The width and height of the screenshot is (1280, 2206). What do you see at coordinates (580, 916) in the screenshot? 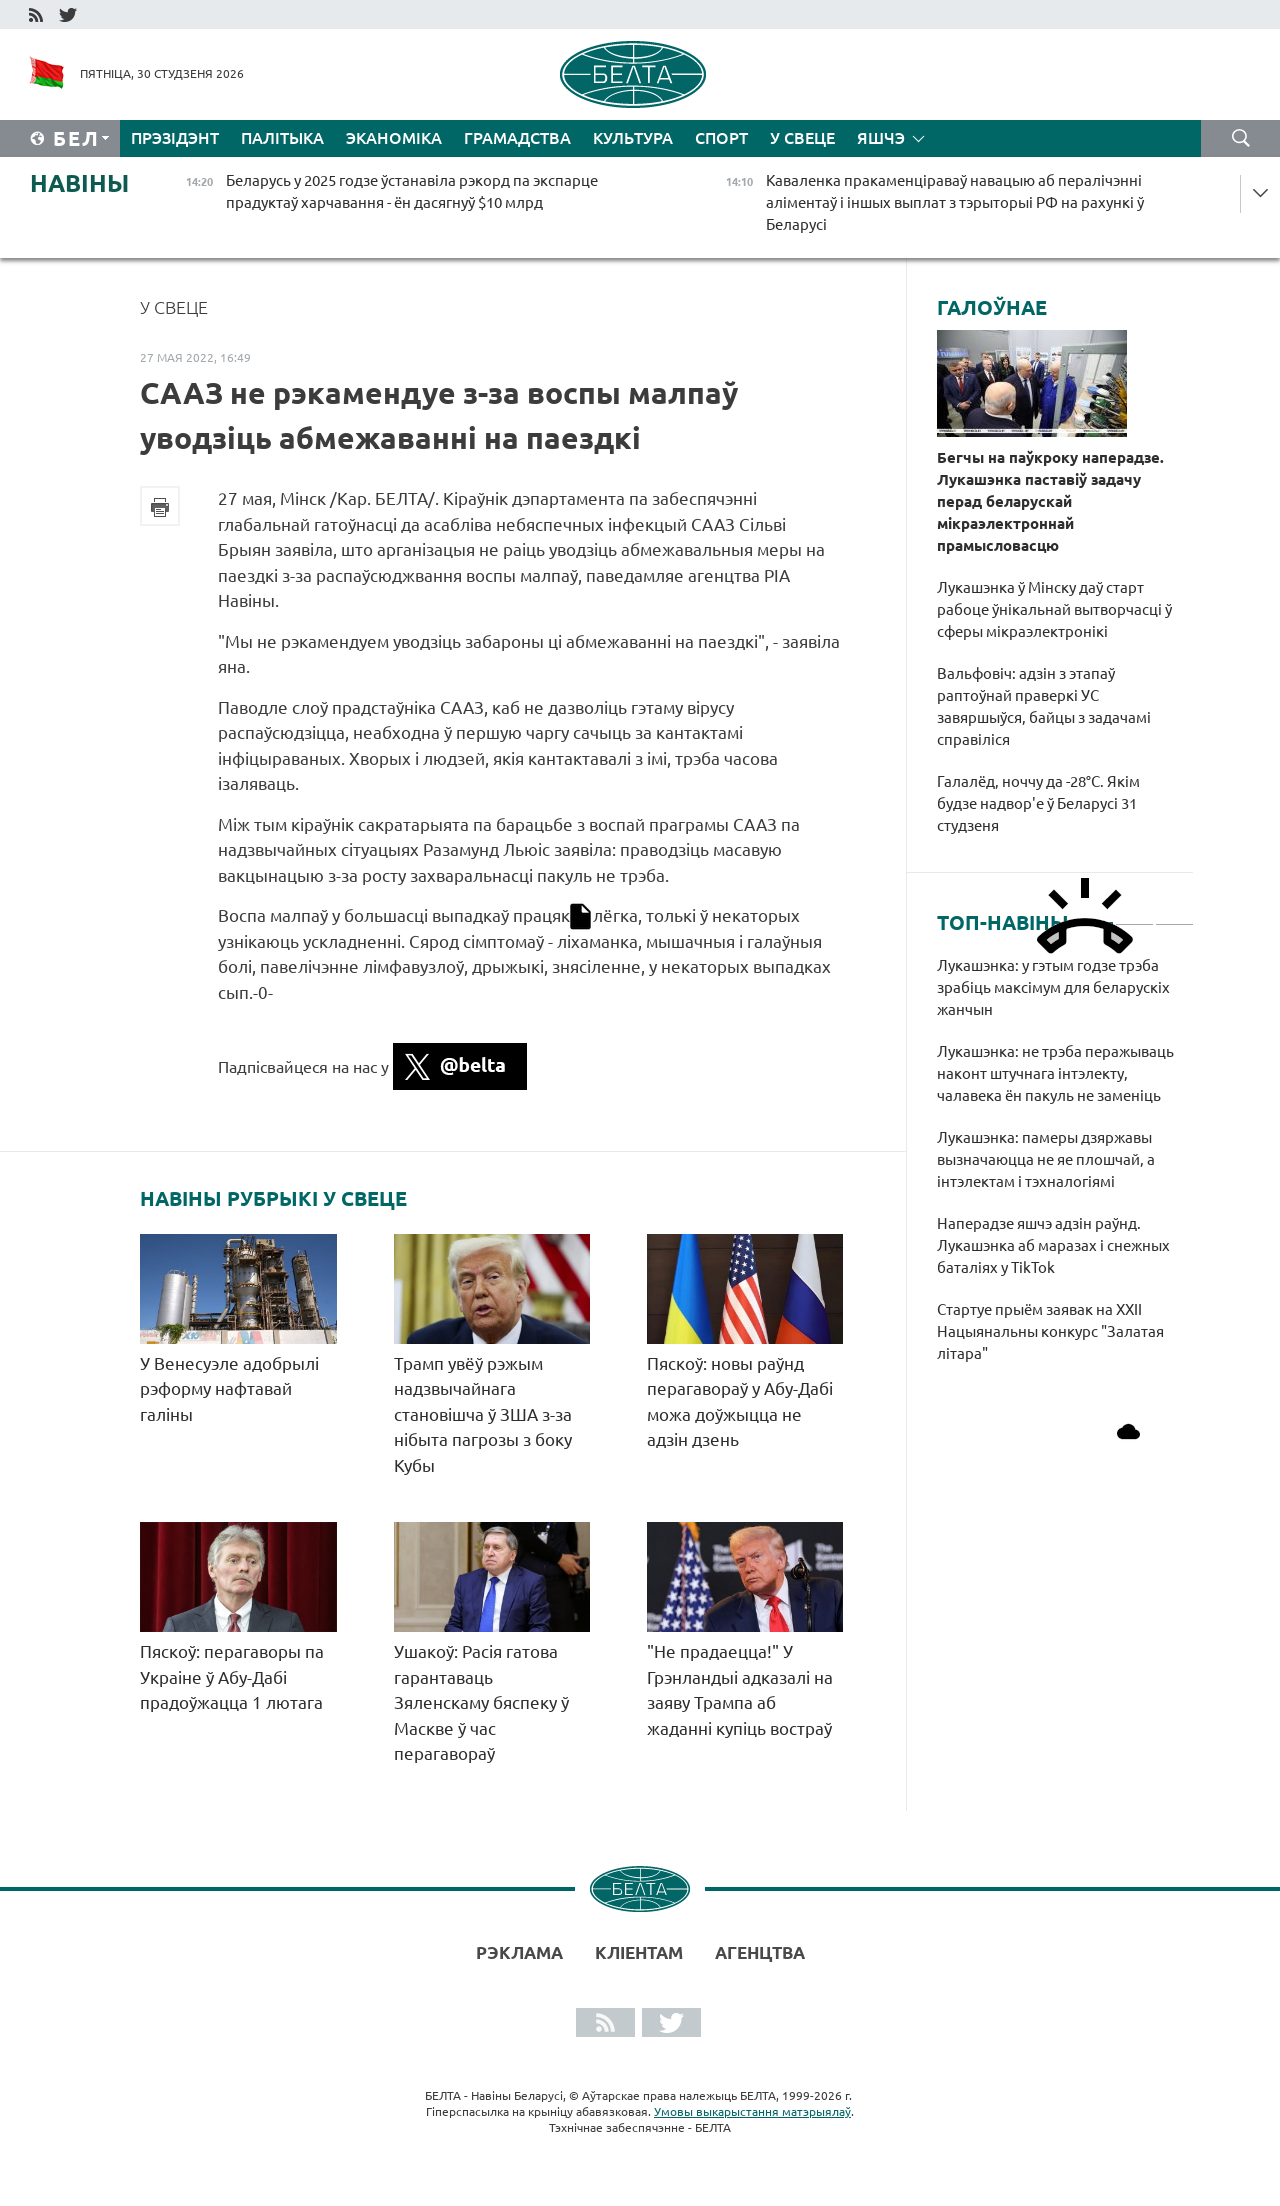
I see `access a file or document` at bounding box center [580, 916].